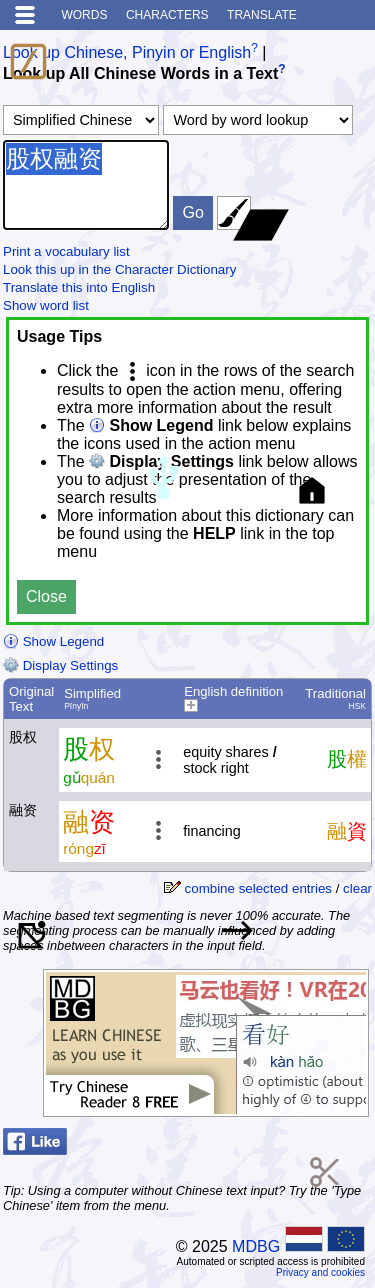 The width and height of the screenshot is (375, 1288). What do you see at coordinates (32, 935) in the screenshot?
I see `remixicon logo` at bounding box center [32, 935].